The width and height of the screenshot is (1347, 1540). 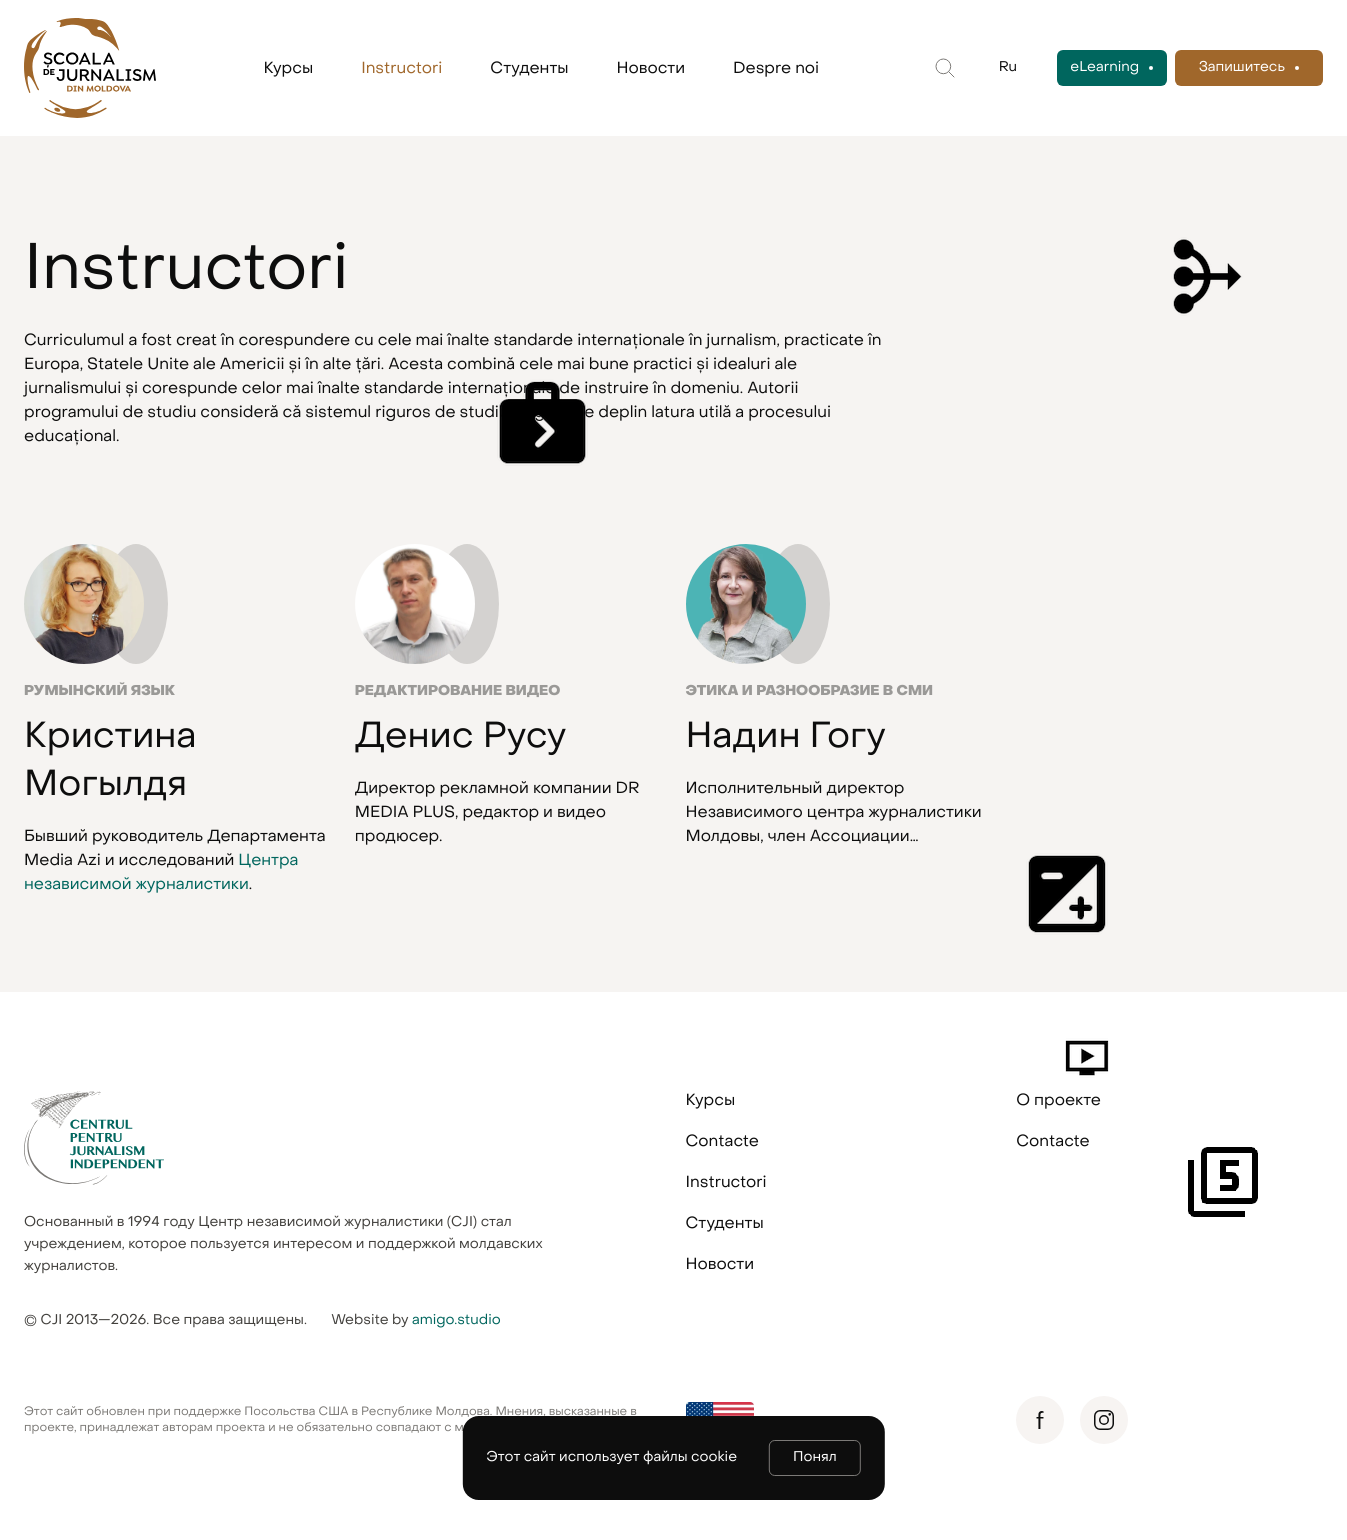 What do you see at coordinates (1207, 276) in the screenshot?
I see `merge or combine multiple inputs into one output` at bounding box center [1207, 276].